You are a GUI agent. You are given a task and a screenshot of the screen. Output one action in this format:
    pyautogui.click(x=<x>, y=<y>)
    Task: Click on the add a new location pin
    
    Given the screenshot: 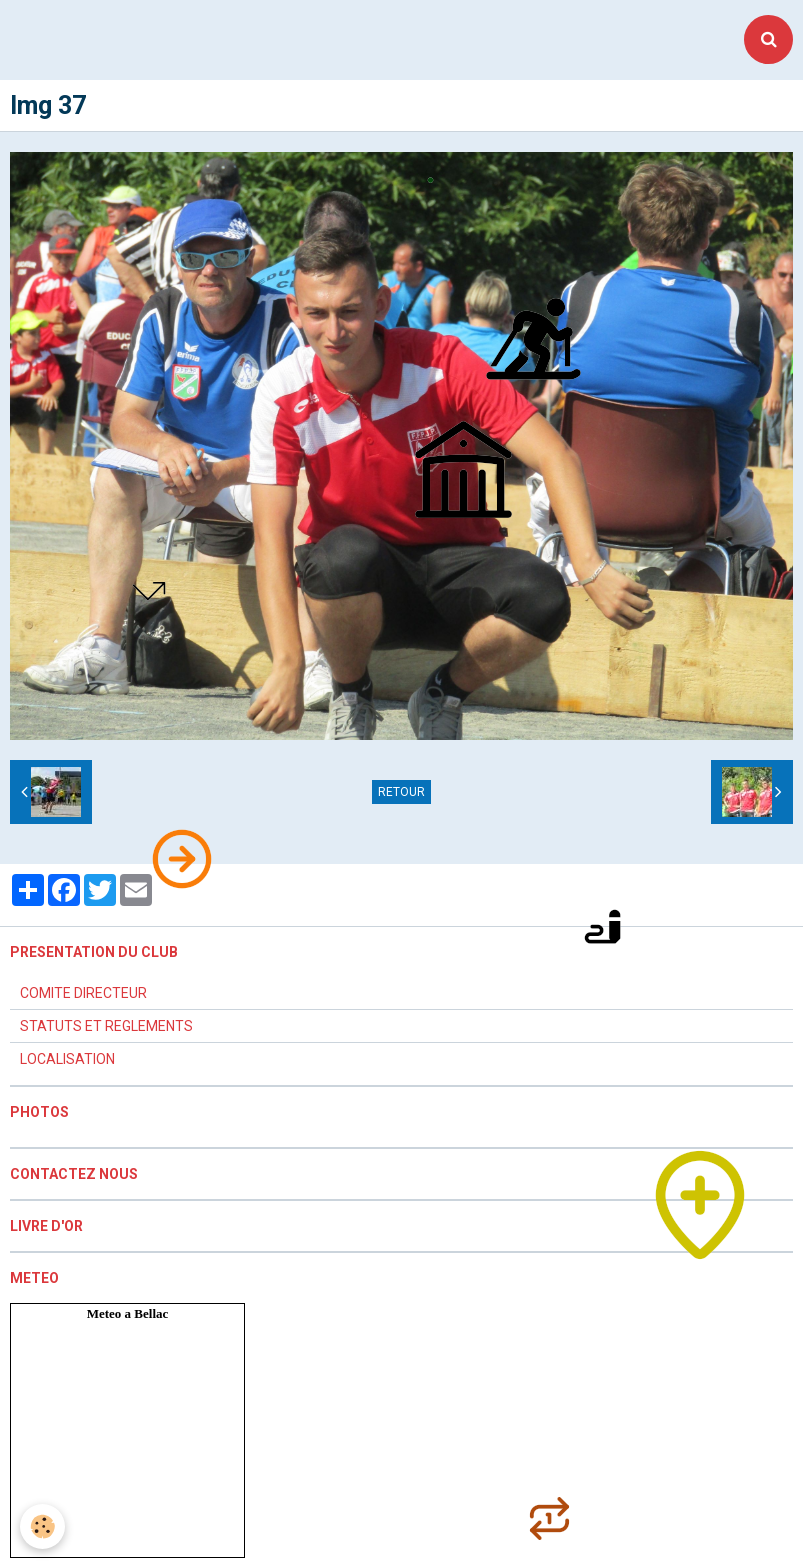 What is the action you would take?
    pyautogui.click(x=700, y=1205)
    